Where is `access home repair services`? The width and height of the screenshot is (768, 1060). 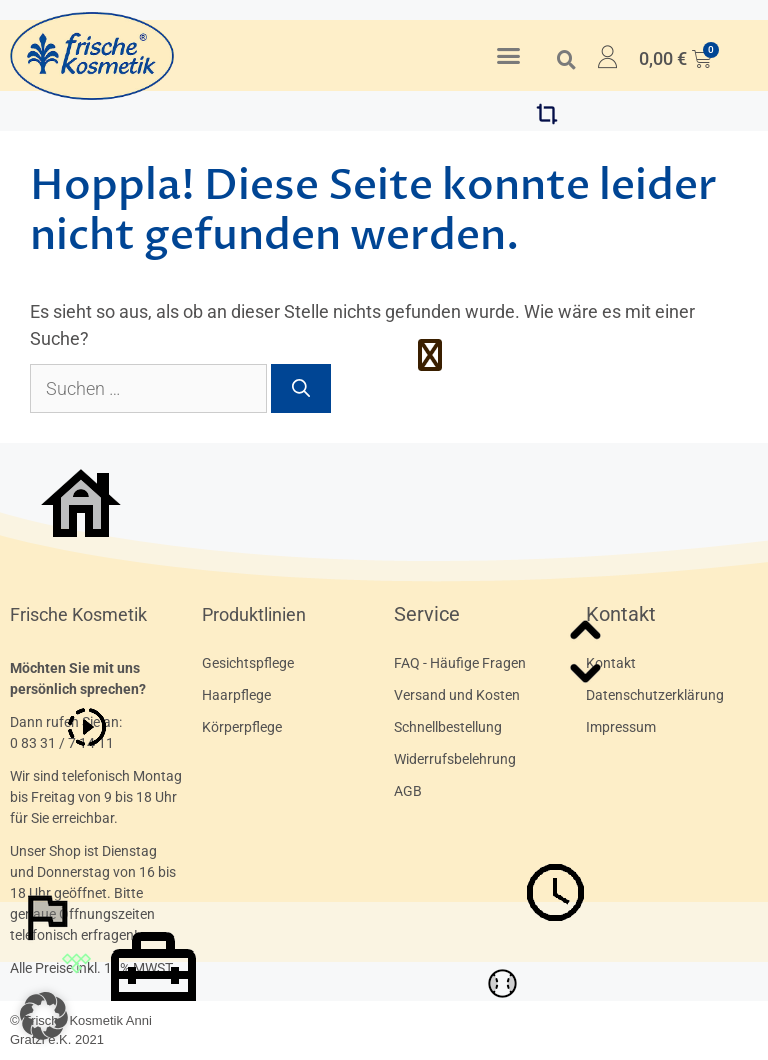
access home repair services is located at coordinates (153, 966).